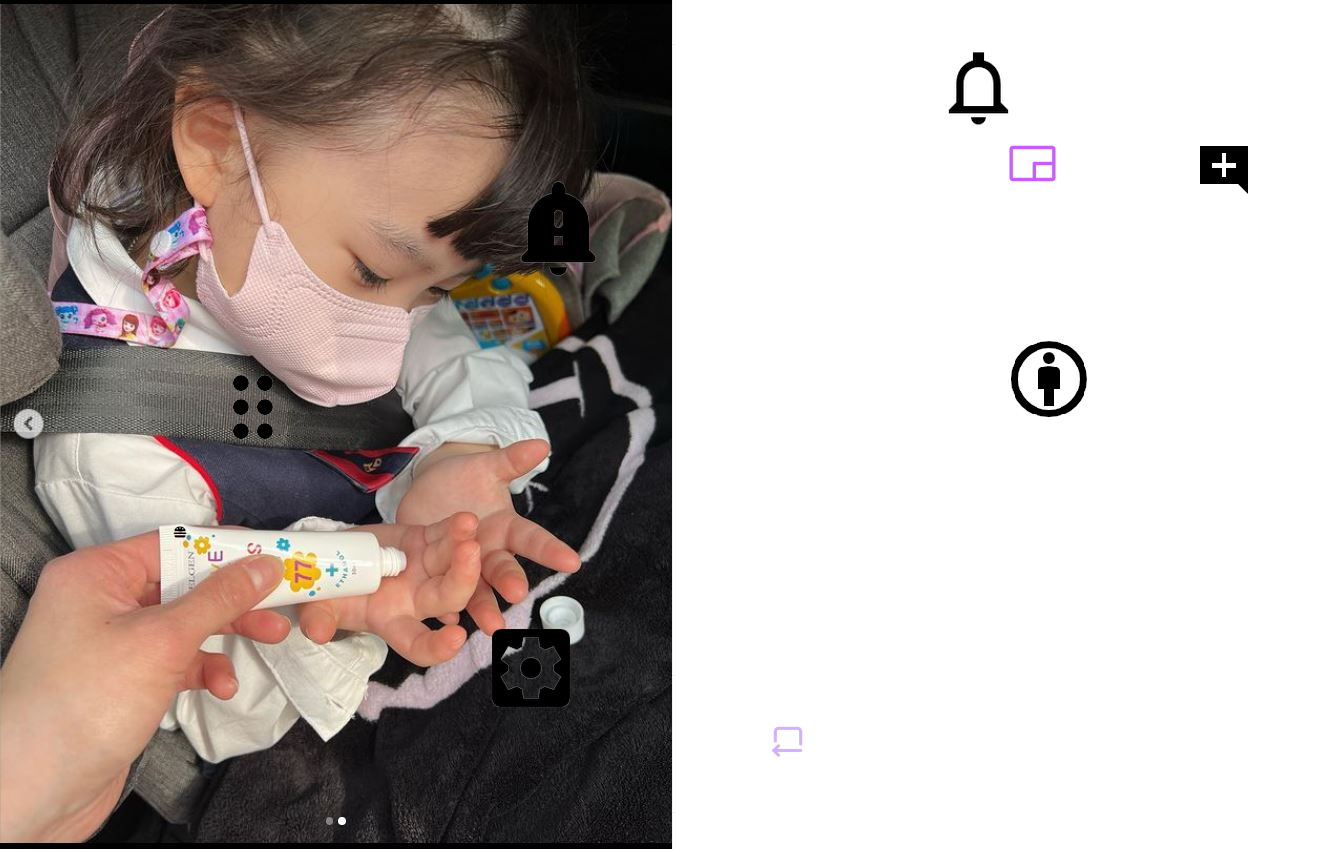  I want to click on auto-fit content to the left edge, so click(788, 741).